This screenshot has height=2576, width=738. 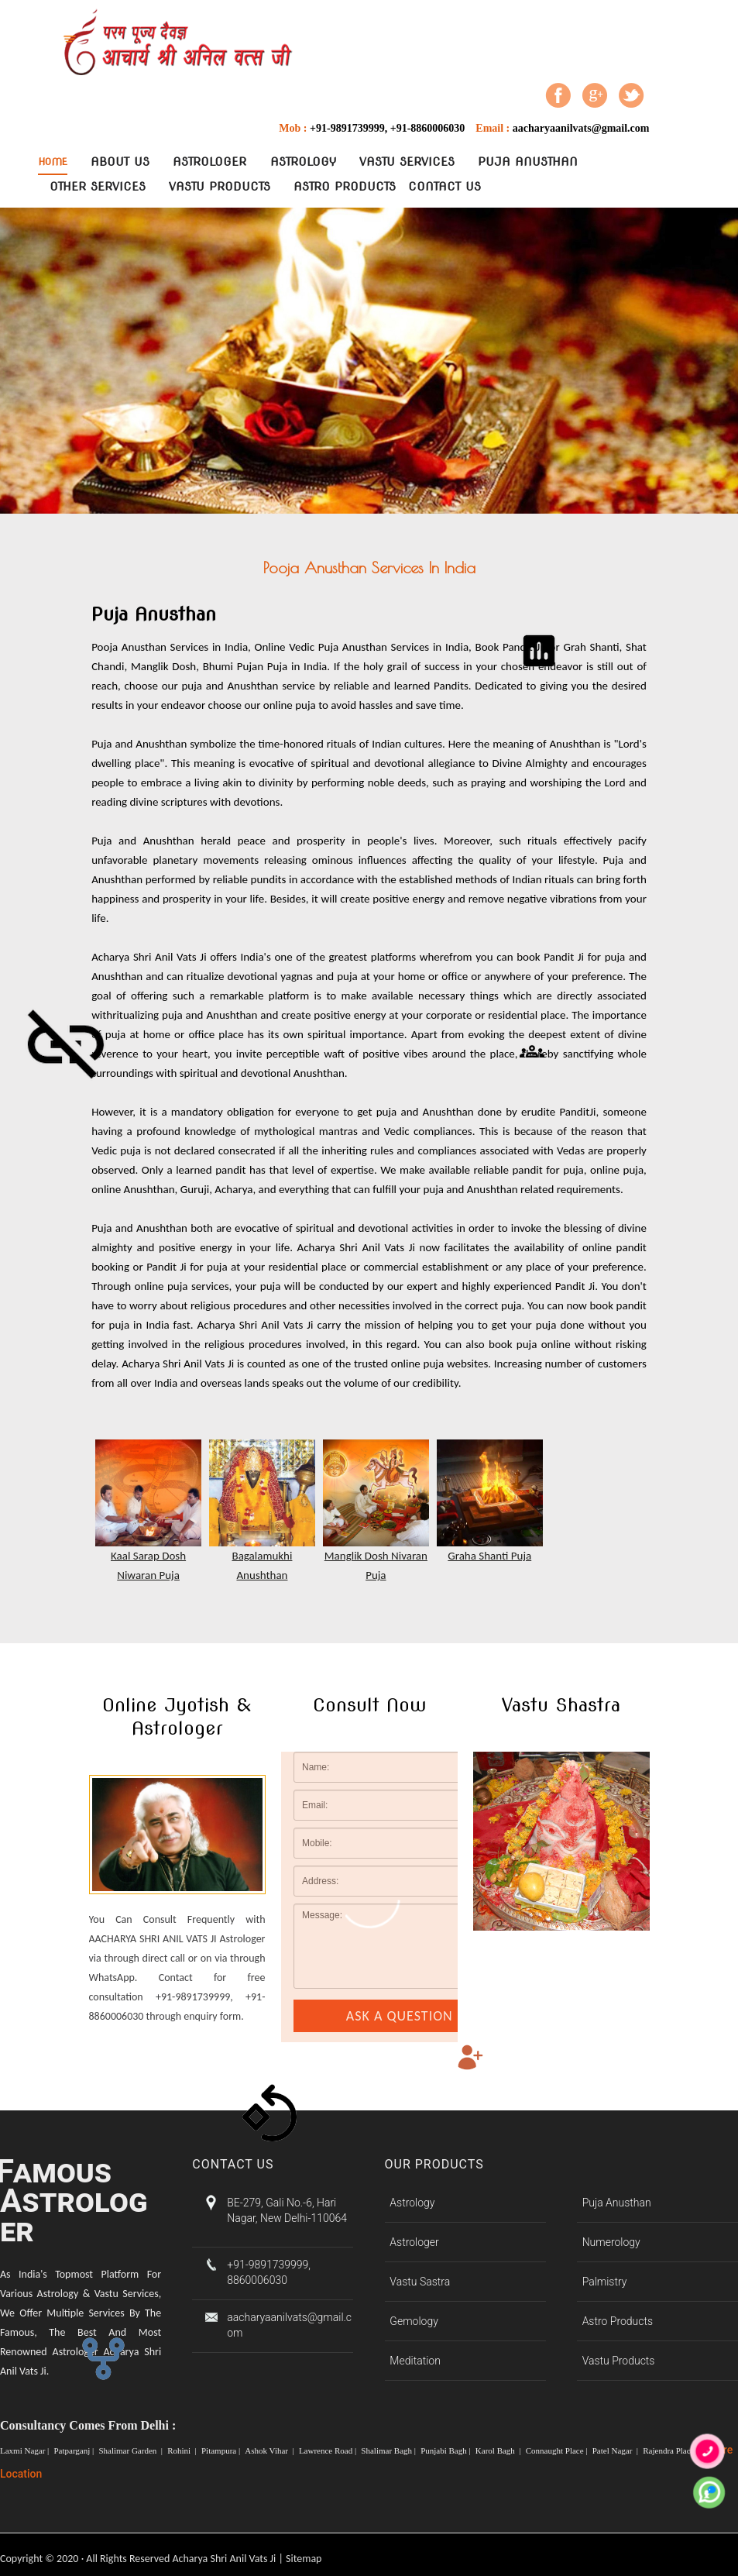 I want to click on add a new user or contact, so click(x=470, y=2057).